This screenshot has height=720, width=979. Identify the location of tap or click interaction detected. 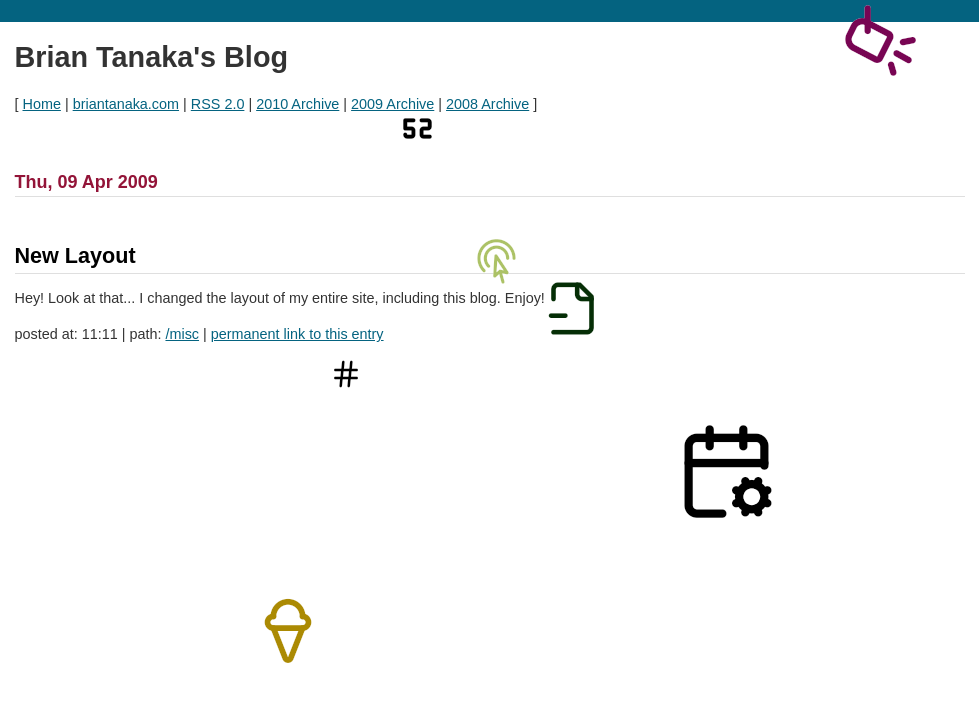
(496, 261).